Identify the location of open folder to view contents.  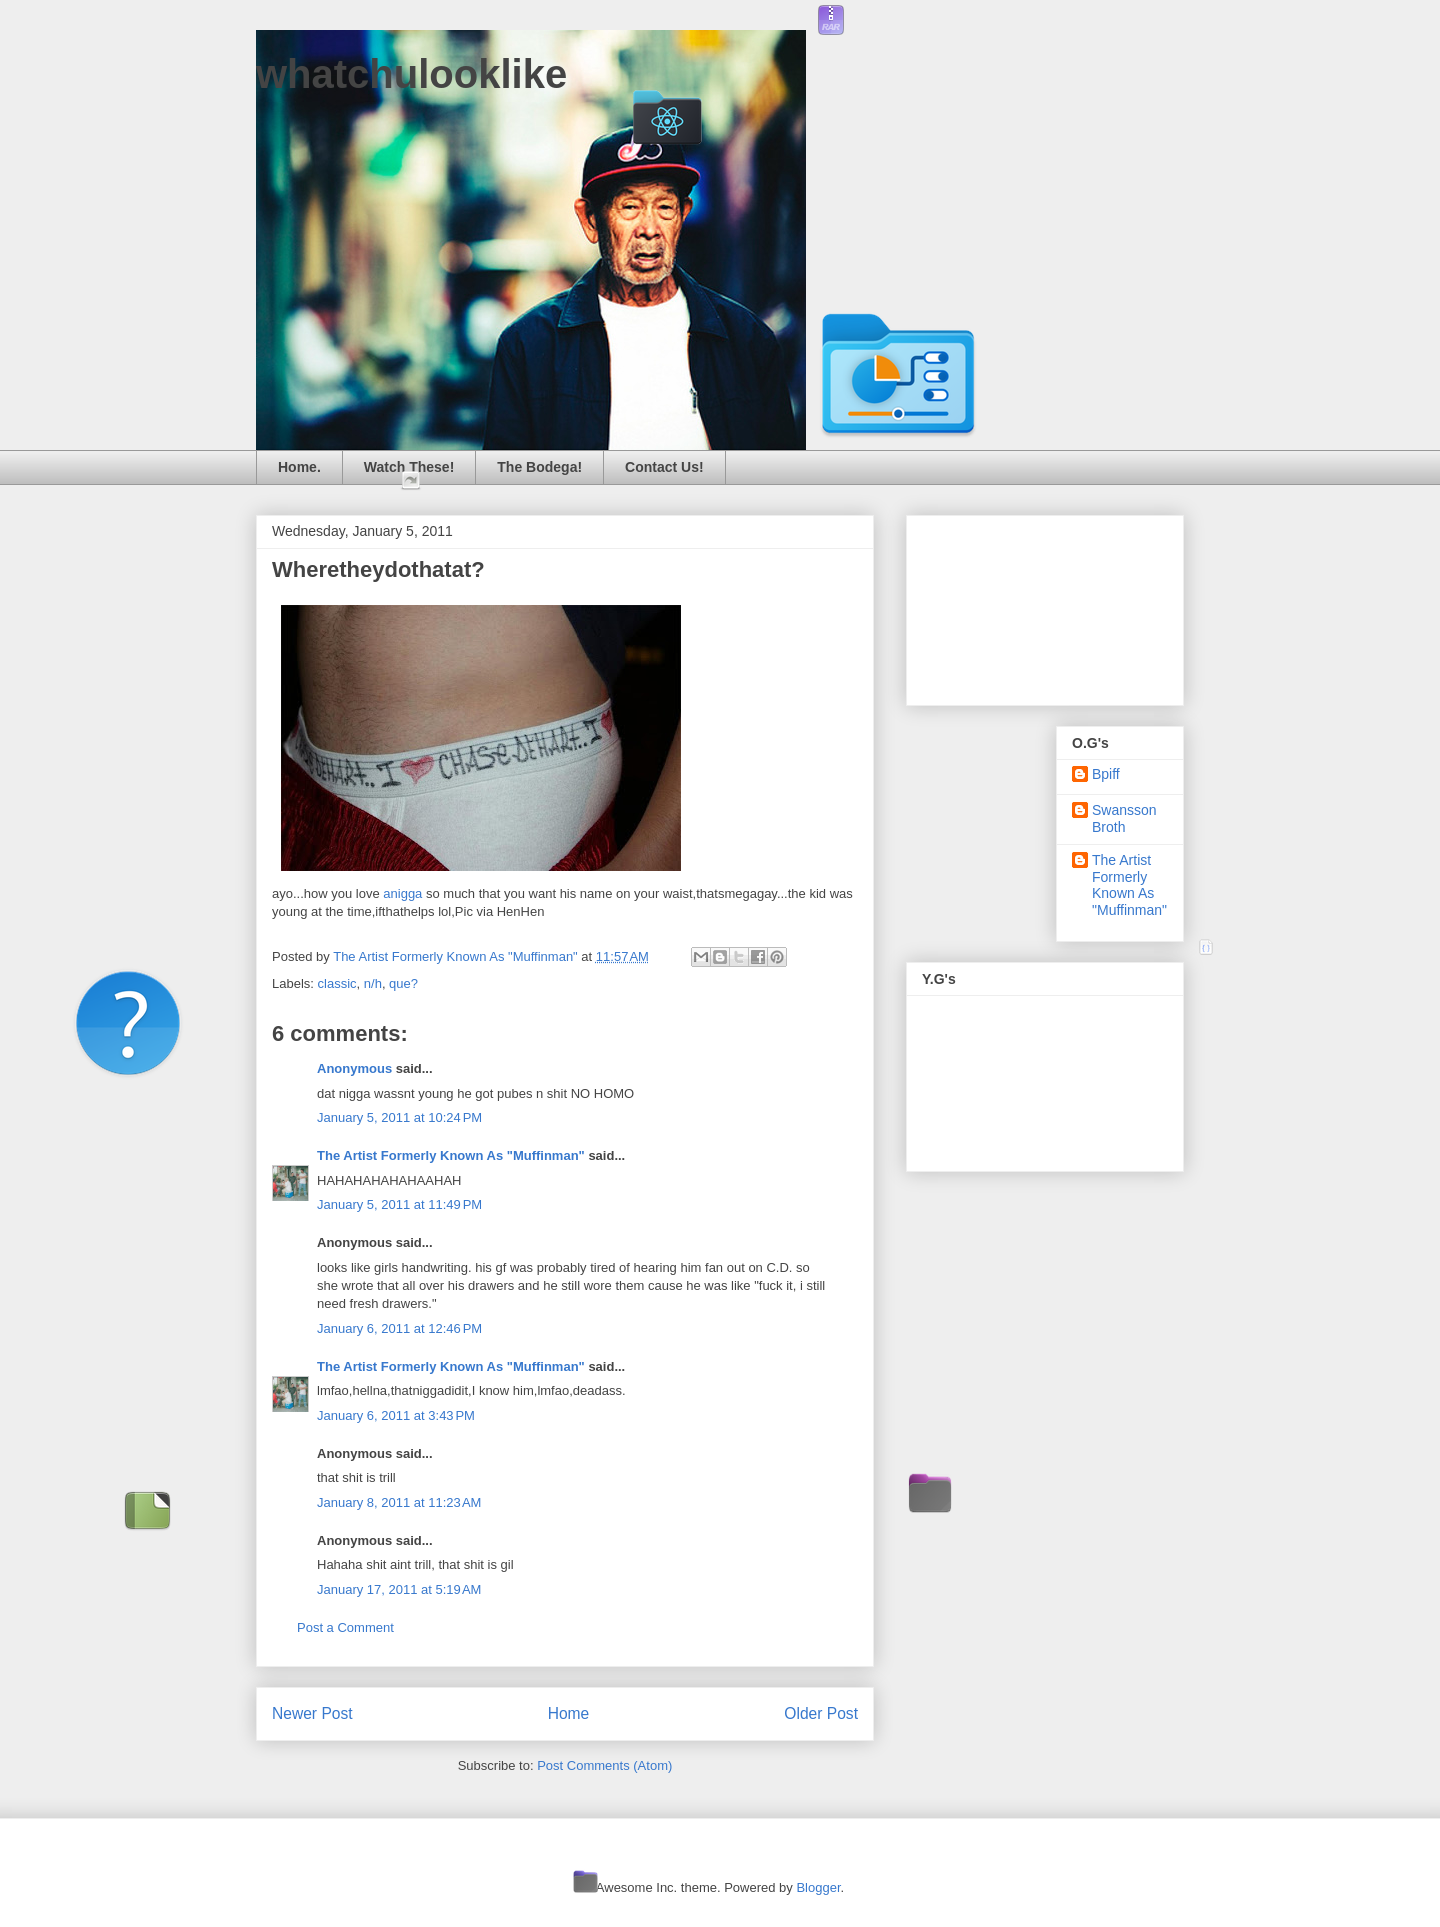
(585, 1881).